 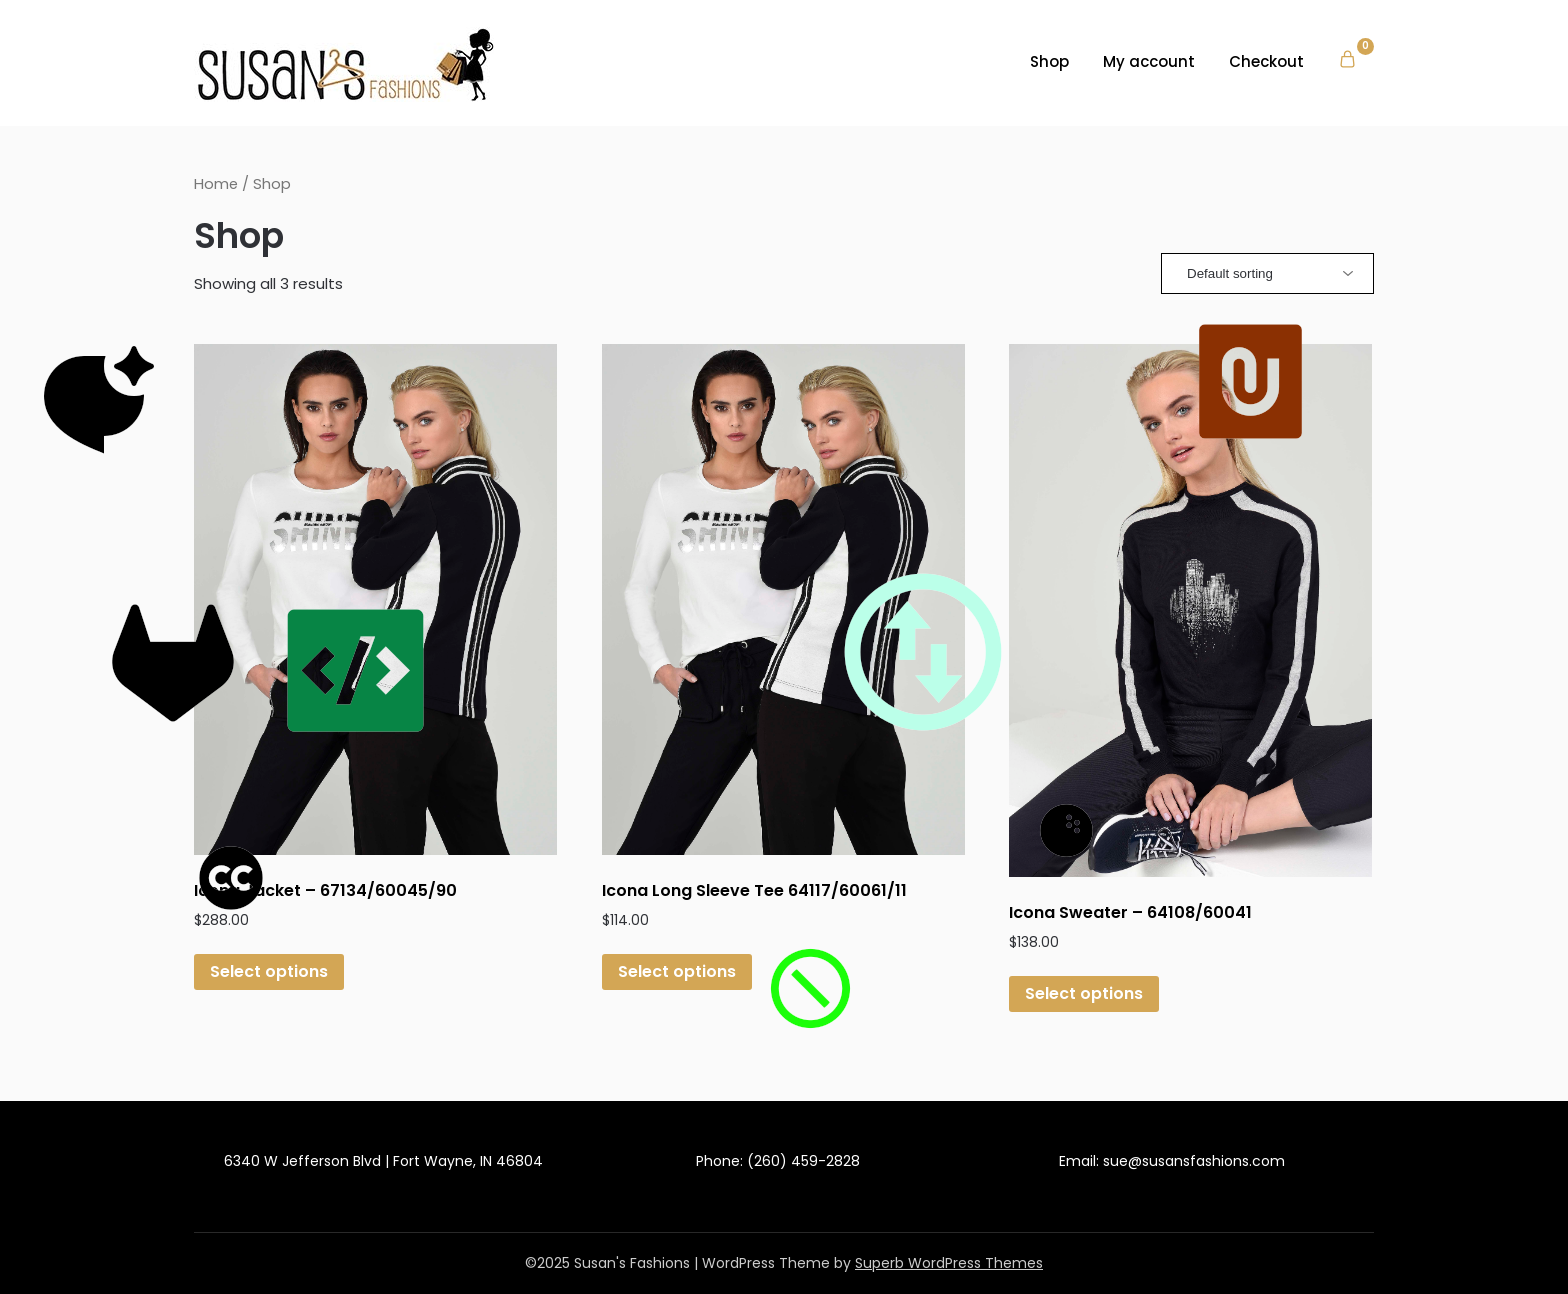 I want to click on indicates a blocked or prohibited action, so click(x=810, y=988).